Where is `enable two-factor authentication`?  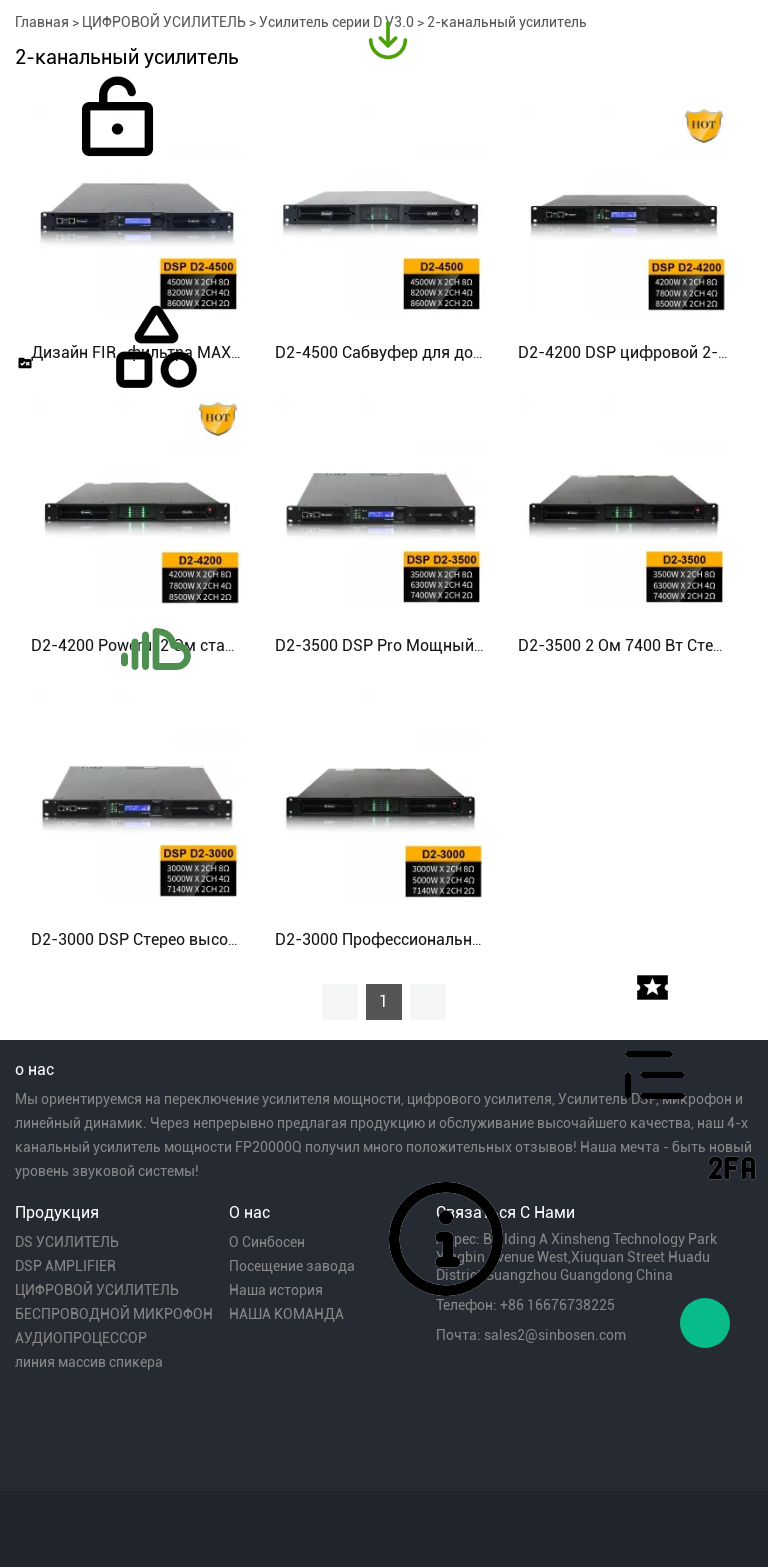 enable two-factor authentication is located at coordinates (732, 1168).